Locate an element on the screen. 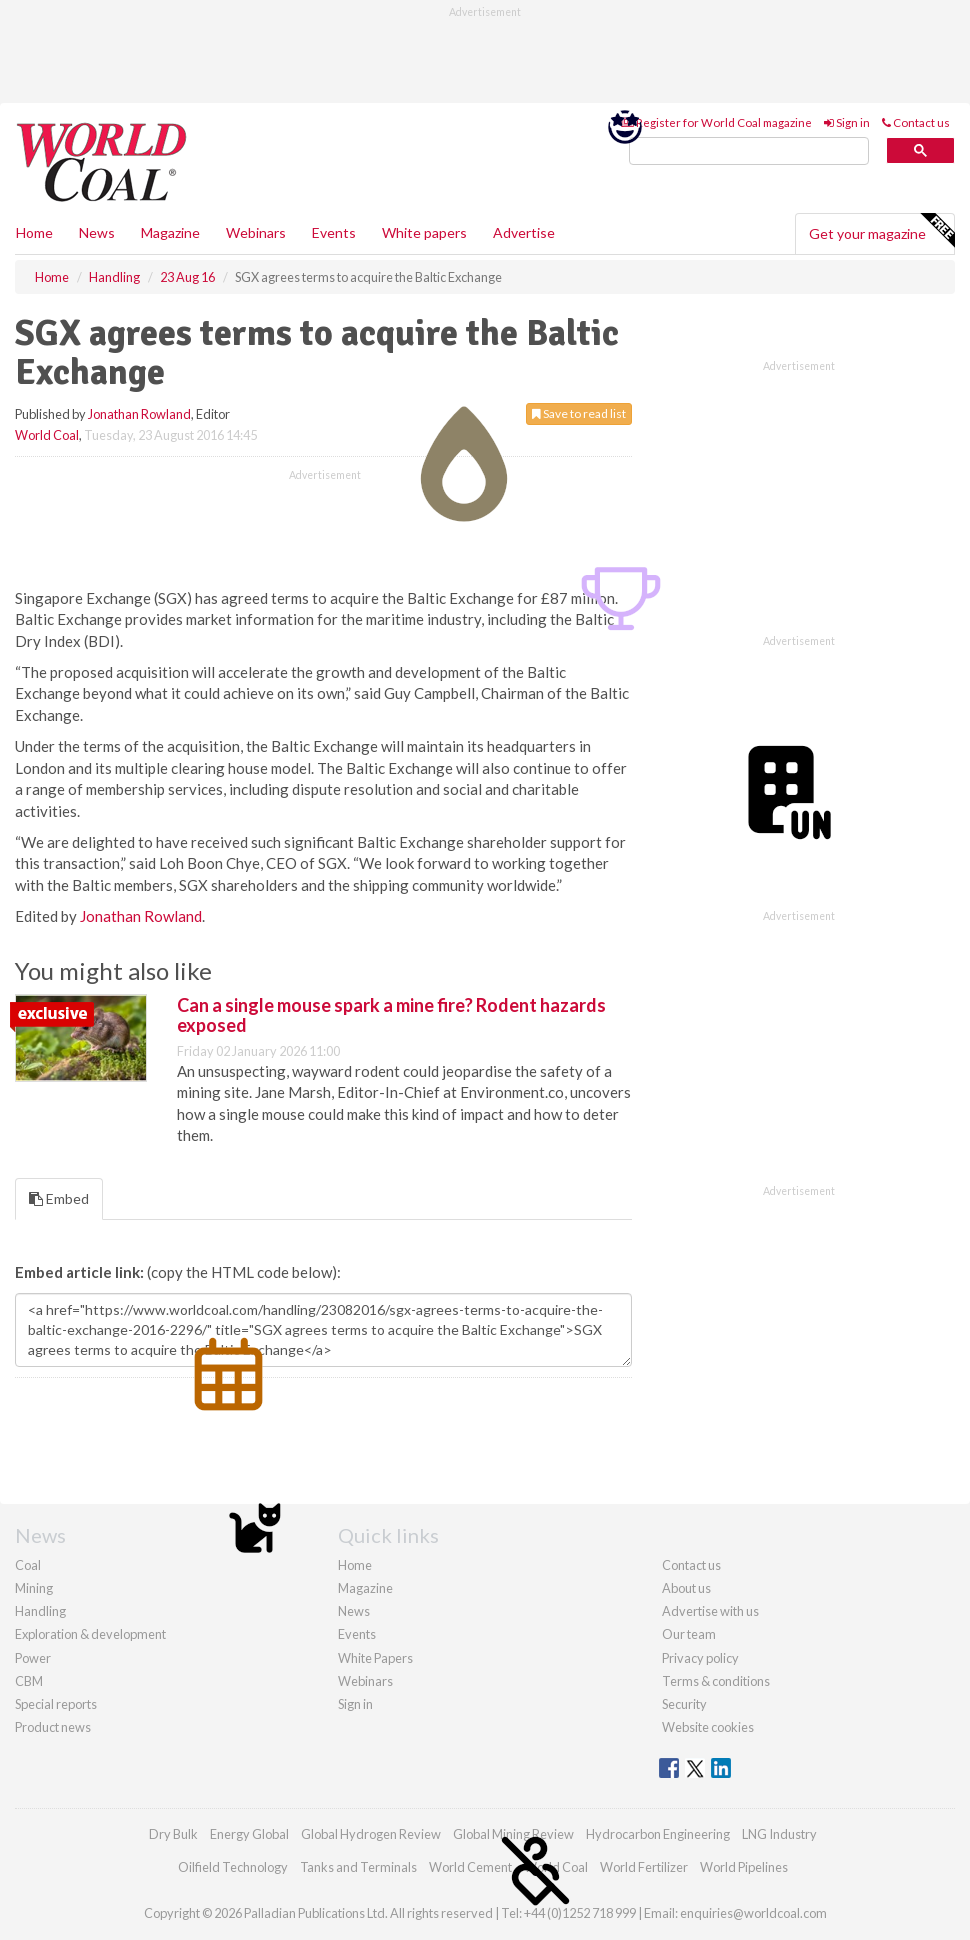  view achievements or awards is located at coordinates (621, 596).